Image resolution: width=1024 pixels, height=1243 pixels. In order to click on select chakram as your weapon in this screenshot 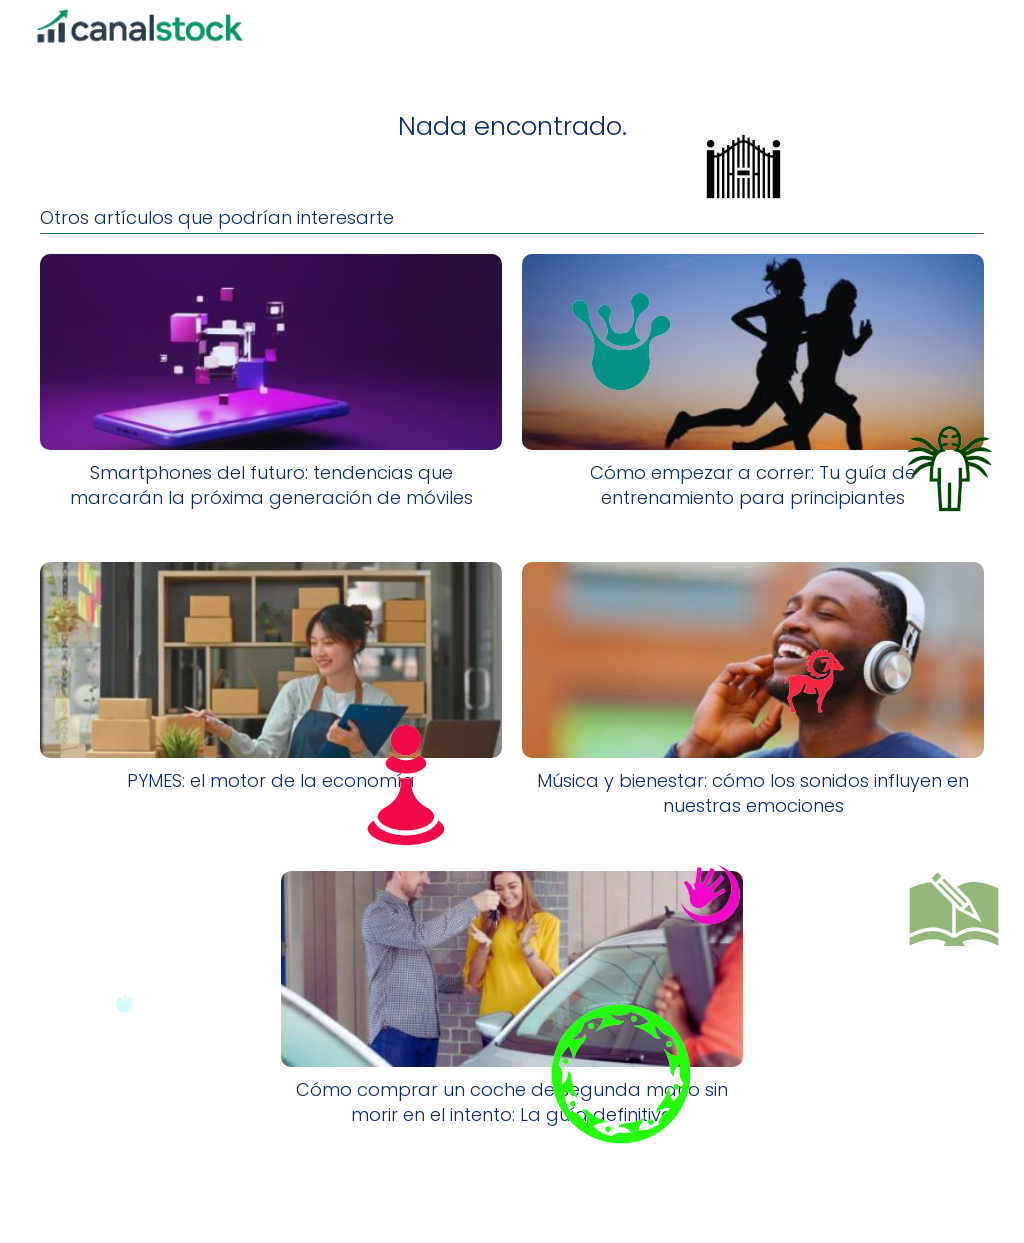, I will do `click(621, 1074)`.